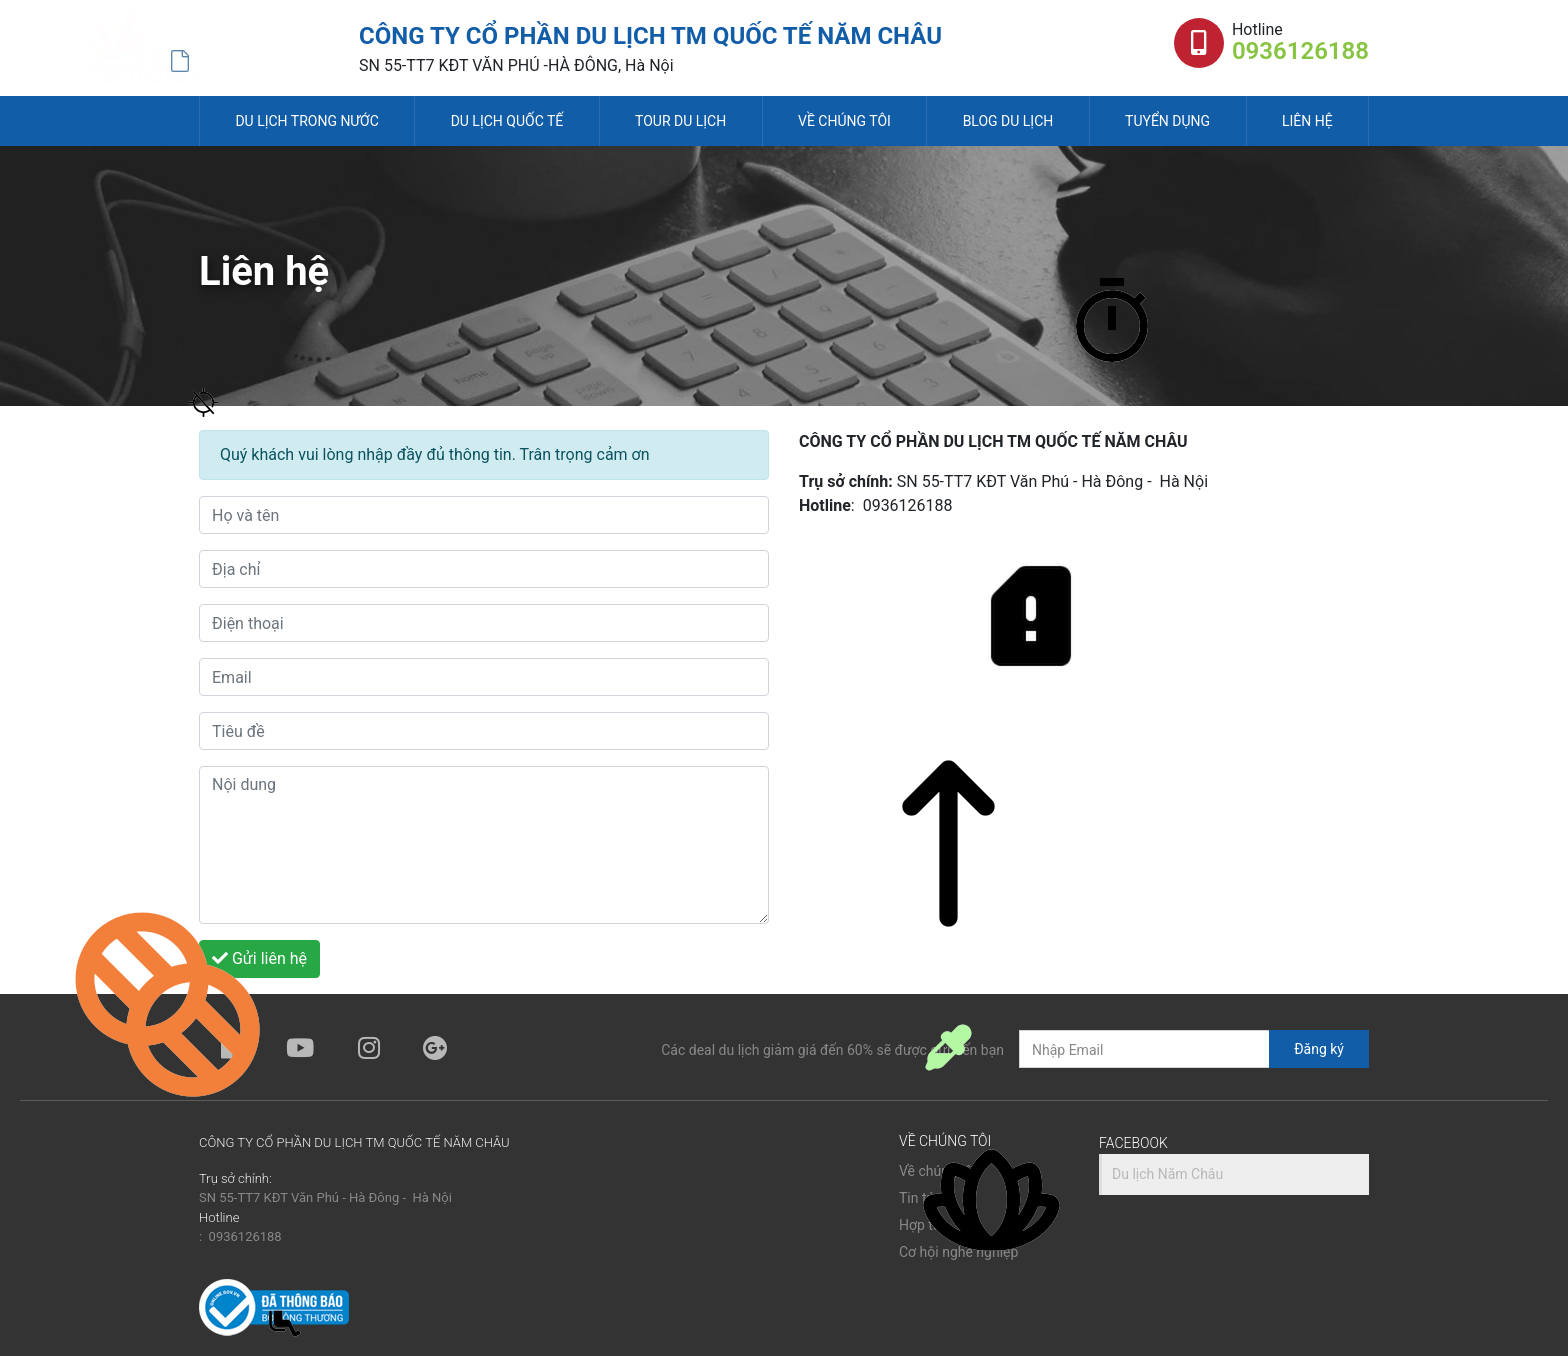  I want to click on access meditation or mindfulness features, so click(991, 1204).